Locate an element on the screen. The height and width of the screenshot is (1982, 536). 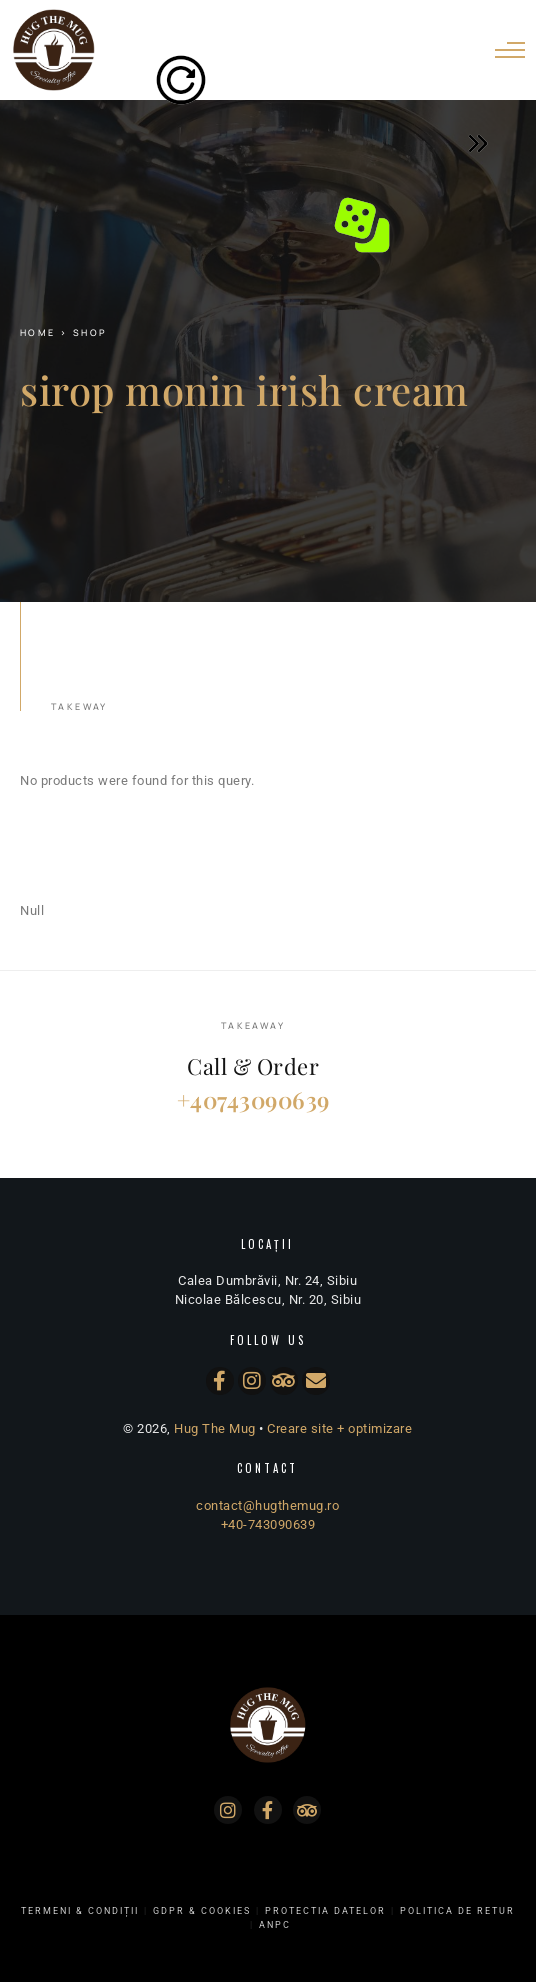
skip forward or advance to next item is located at coordinates (477, 143).